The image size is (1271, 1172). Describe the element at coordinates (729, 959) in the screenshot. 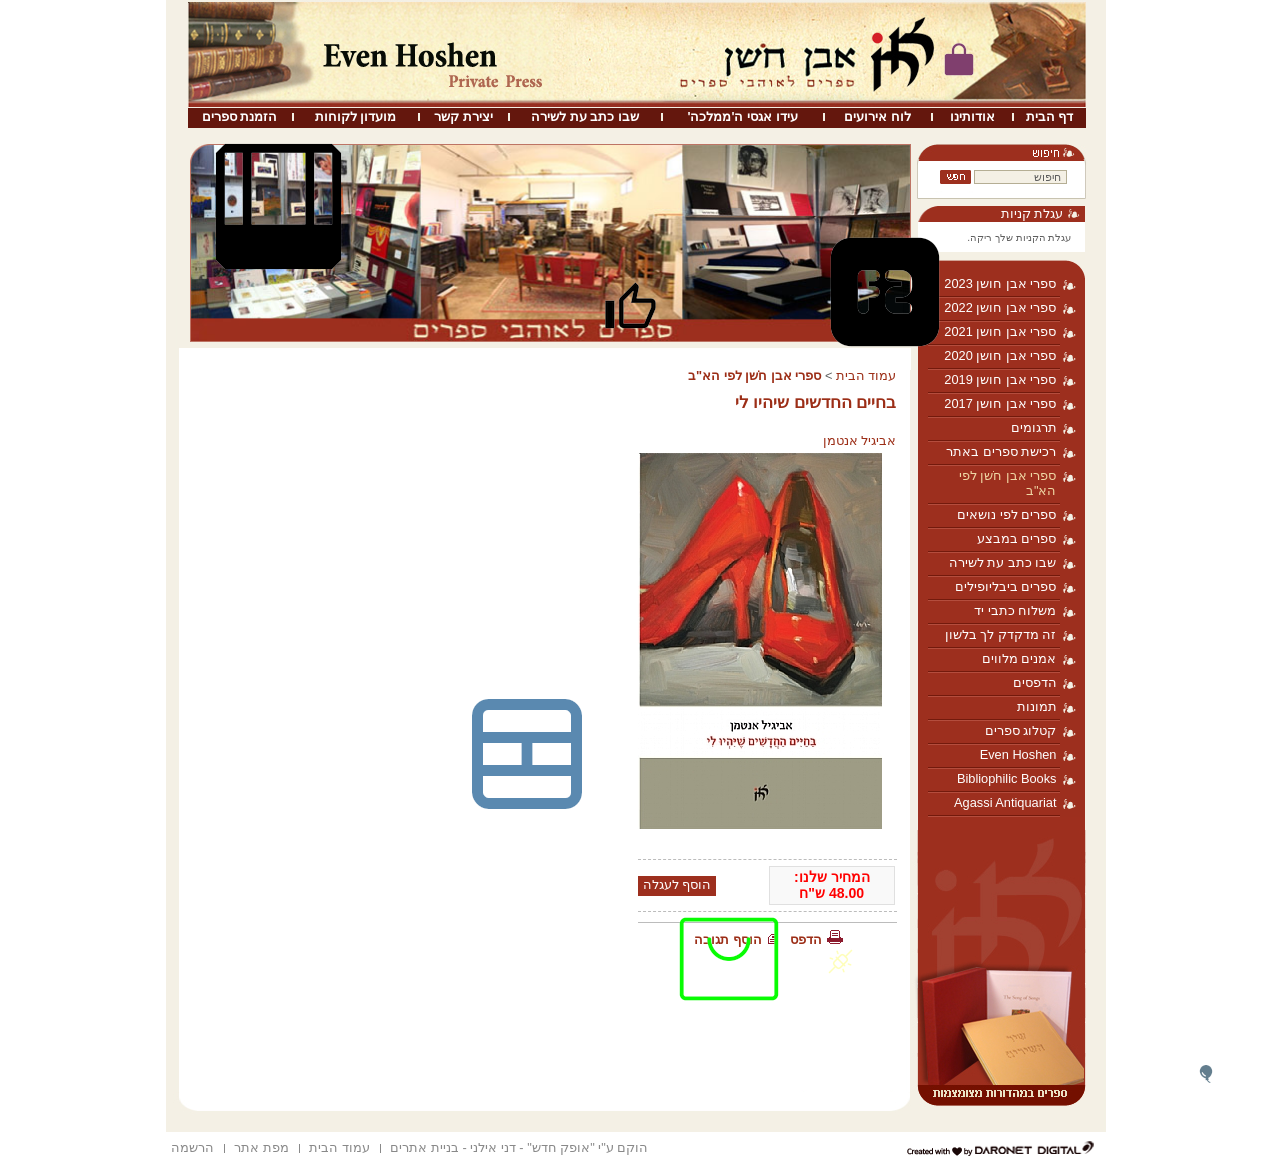

I see `view your shopping bag` at that location.